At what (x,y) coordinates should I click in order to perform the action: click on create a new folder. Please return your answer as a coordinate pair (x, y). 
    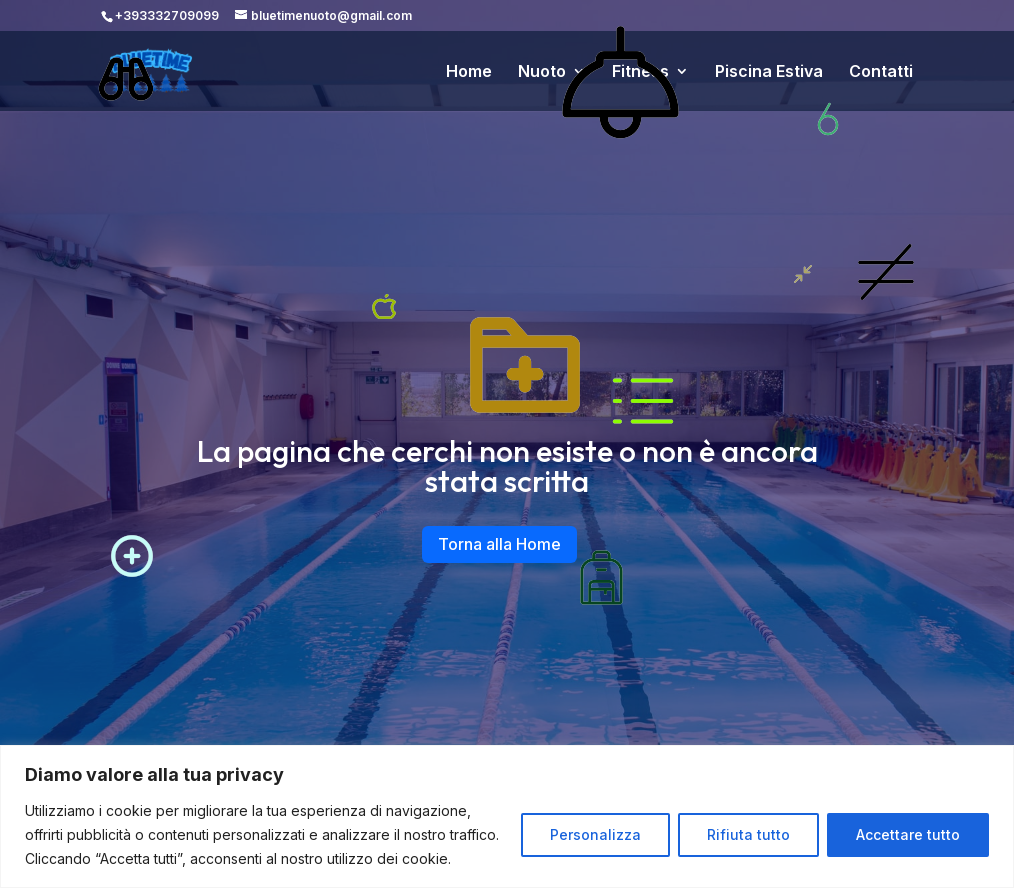
    Looking at the image, I should click on (525, 366).